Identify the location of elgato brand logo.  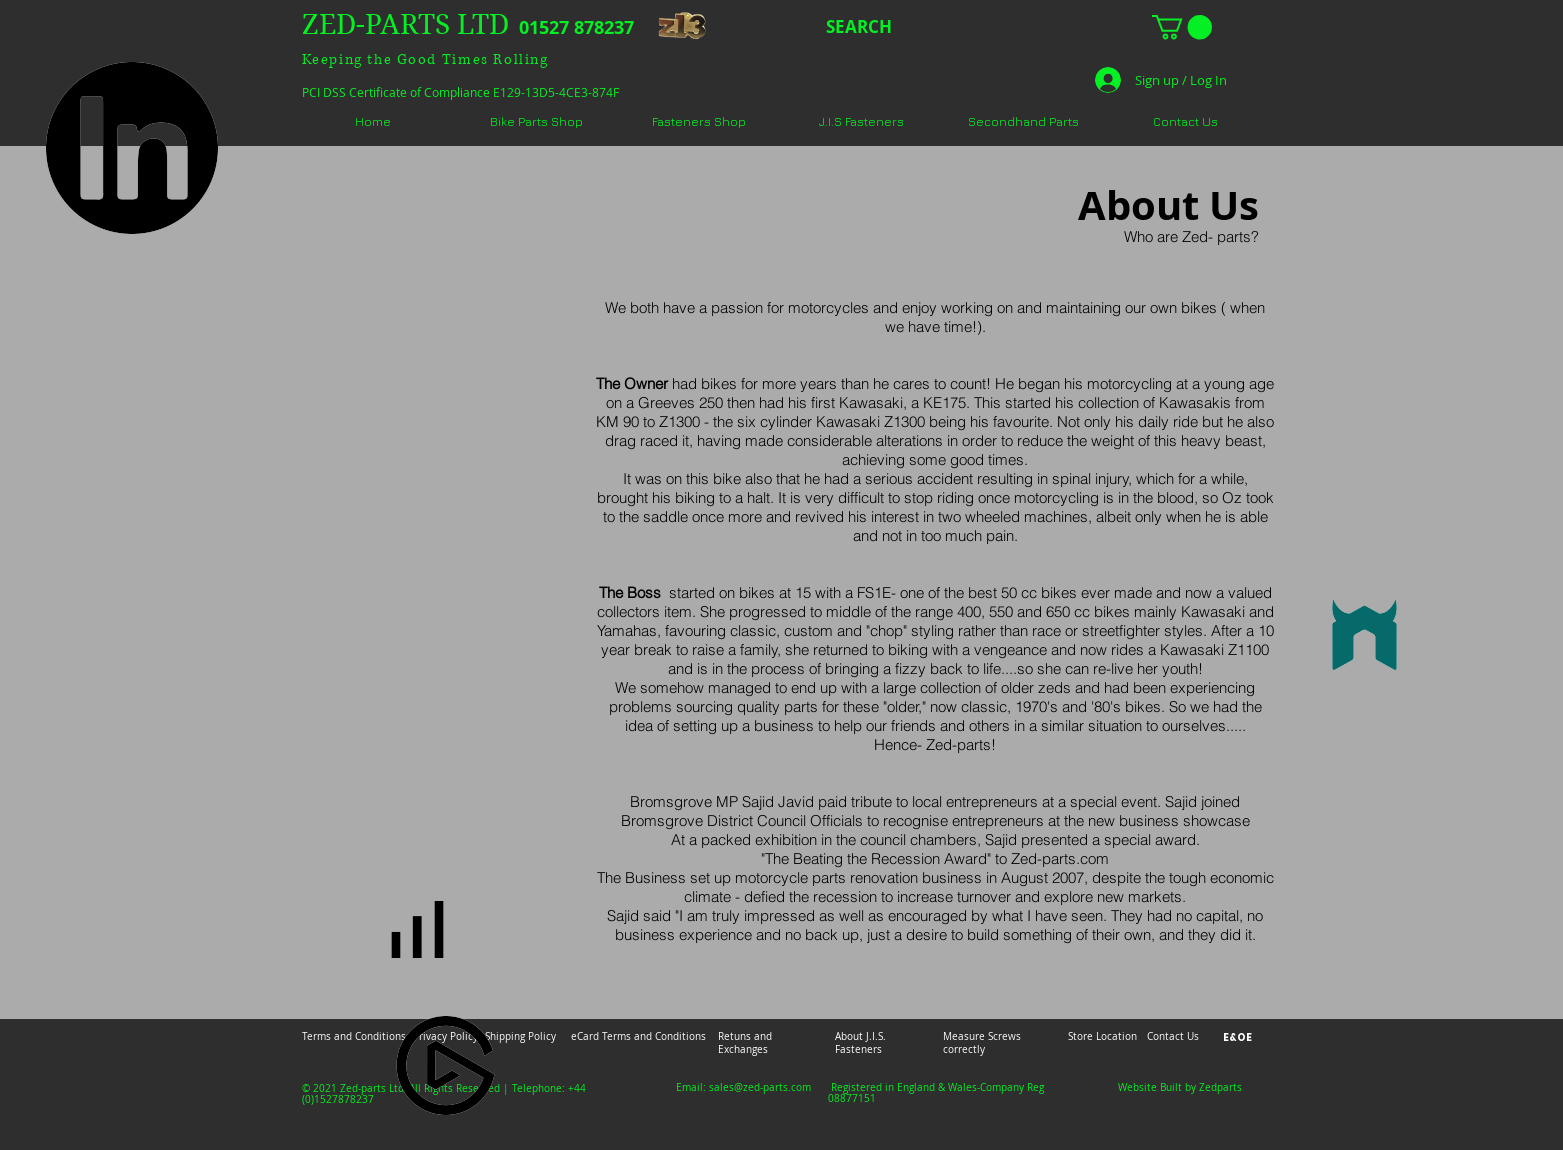
(445, 1065).